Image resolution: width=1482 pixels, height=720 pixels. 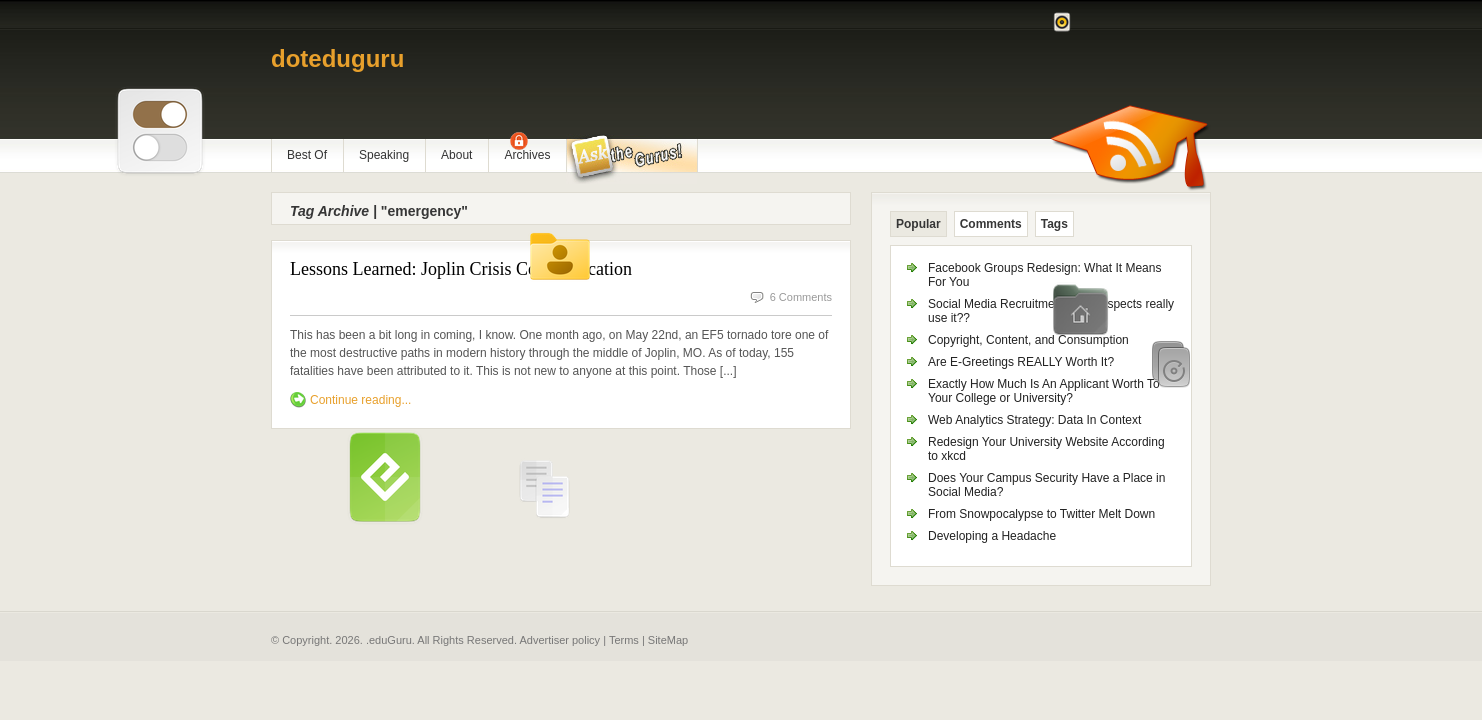 What do you see at coordinates (560, 258) in the screenshot?
I see `open your personal user folder` at bounding box center [560, 258].